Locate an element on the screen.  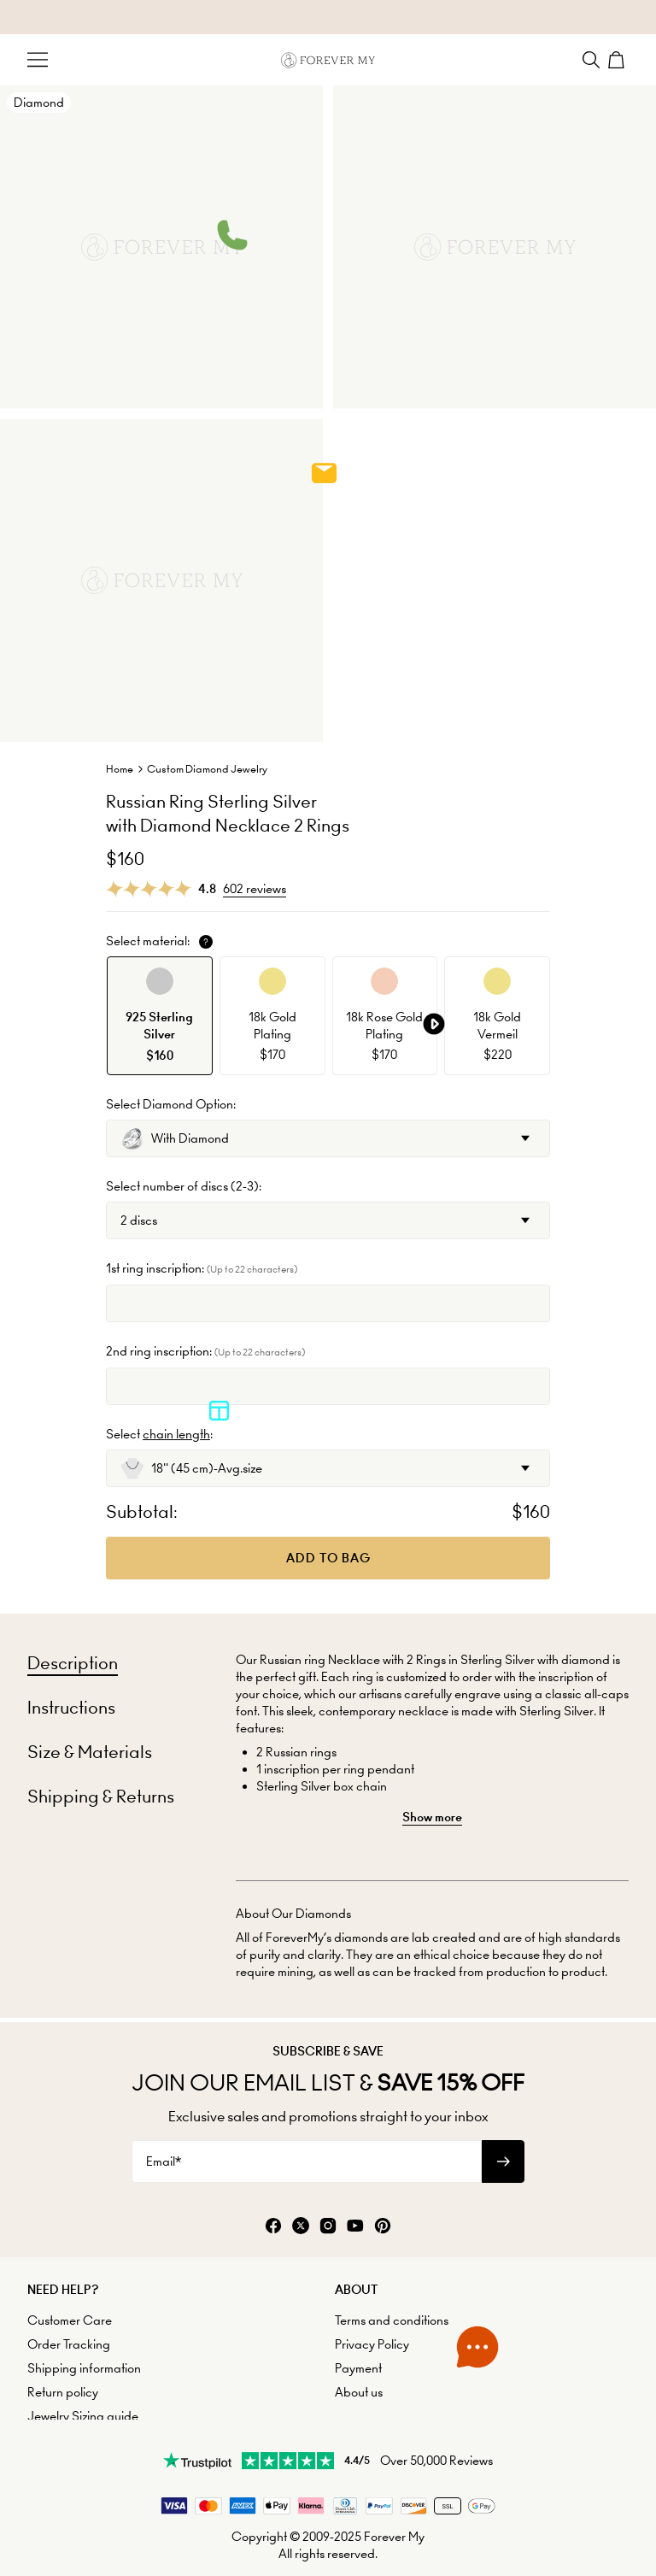
play media or video content is located at coordinates (434, 1024).